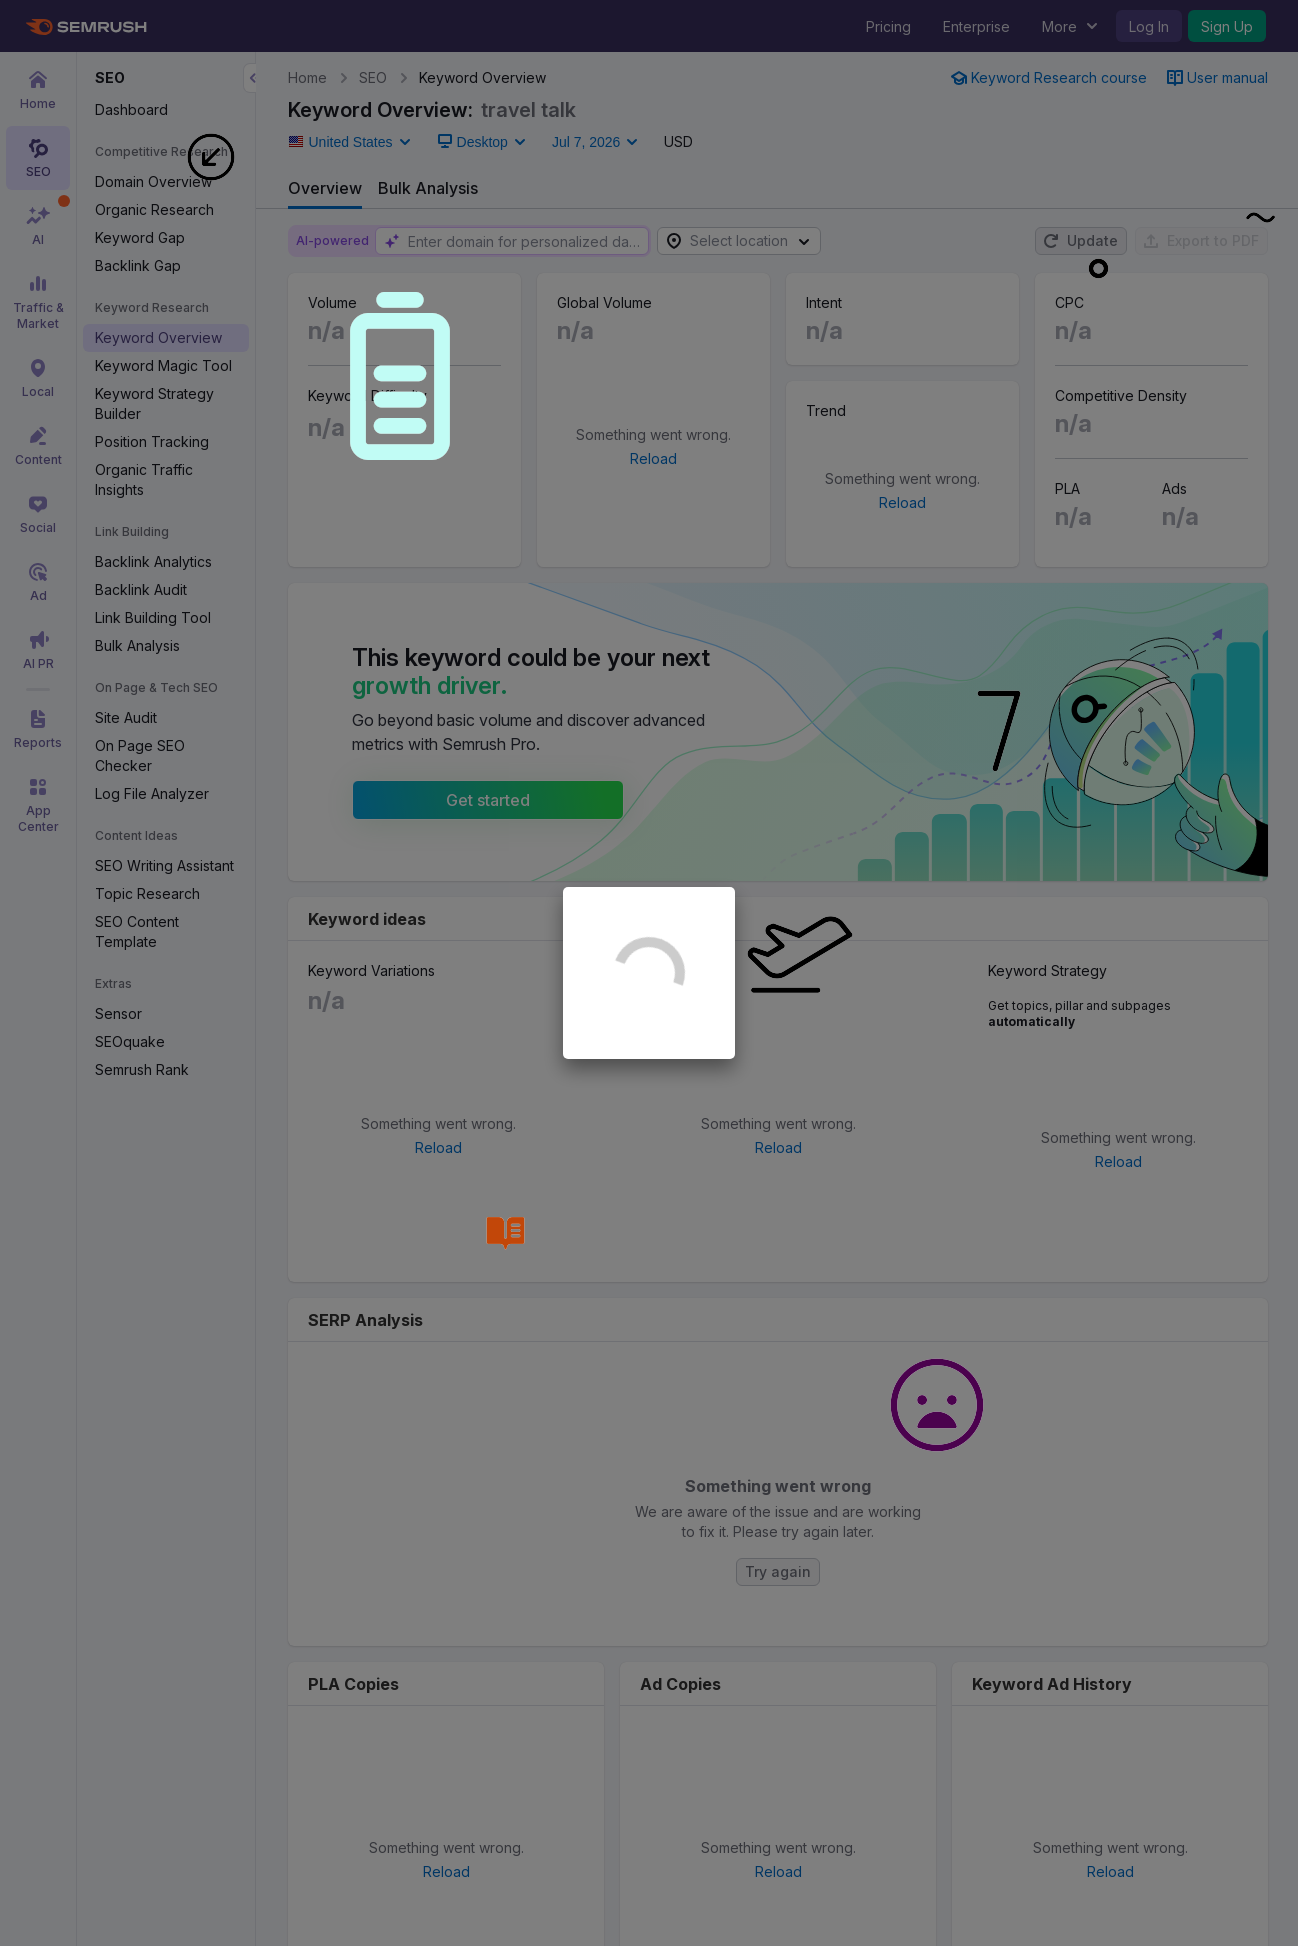 This screenshot has width=1298, height=1946. Describe the element at coordinates (1260, 217) in the screenshot. I see `indicates approximate or similar value` at that location.